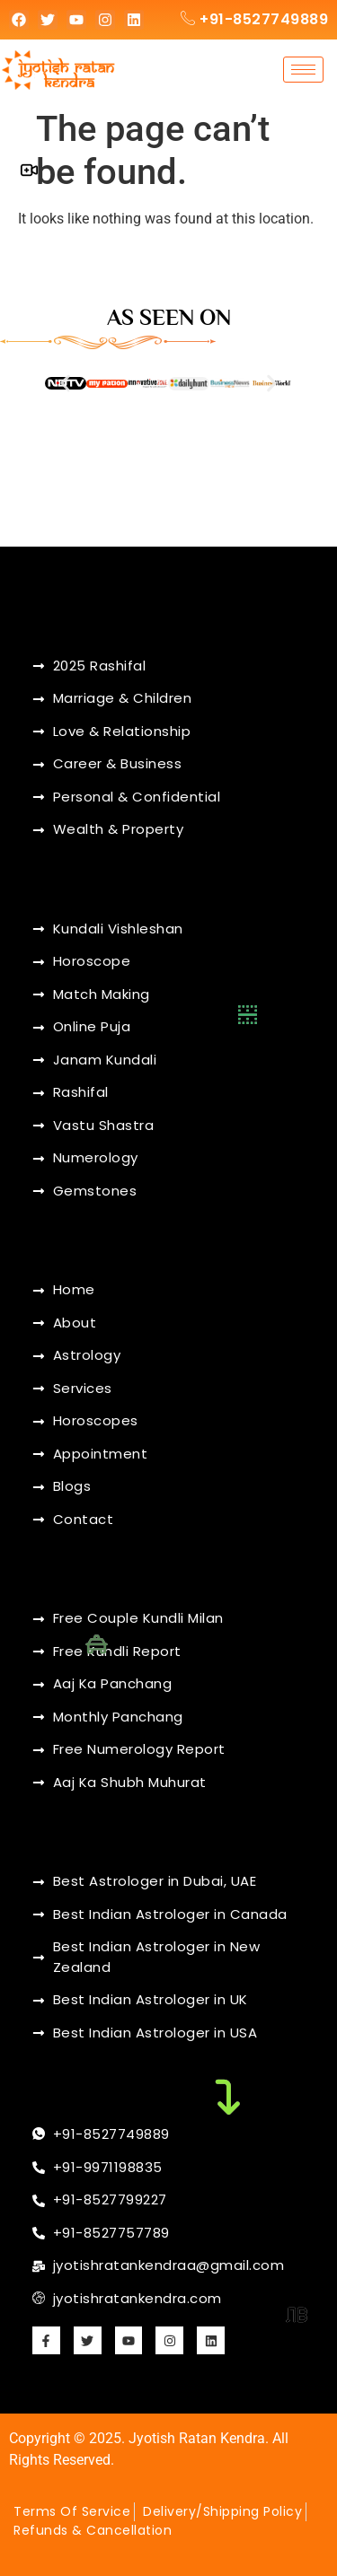 The image size is (337, 2576). I want to click on move item down one level, so click(228, 2097).